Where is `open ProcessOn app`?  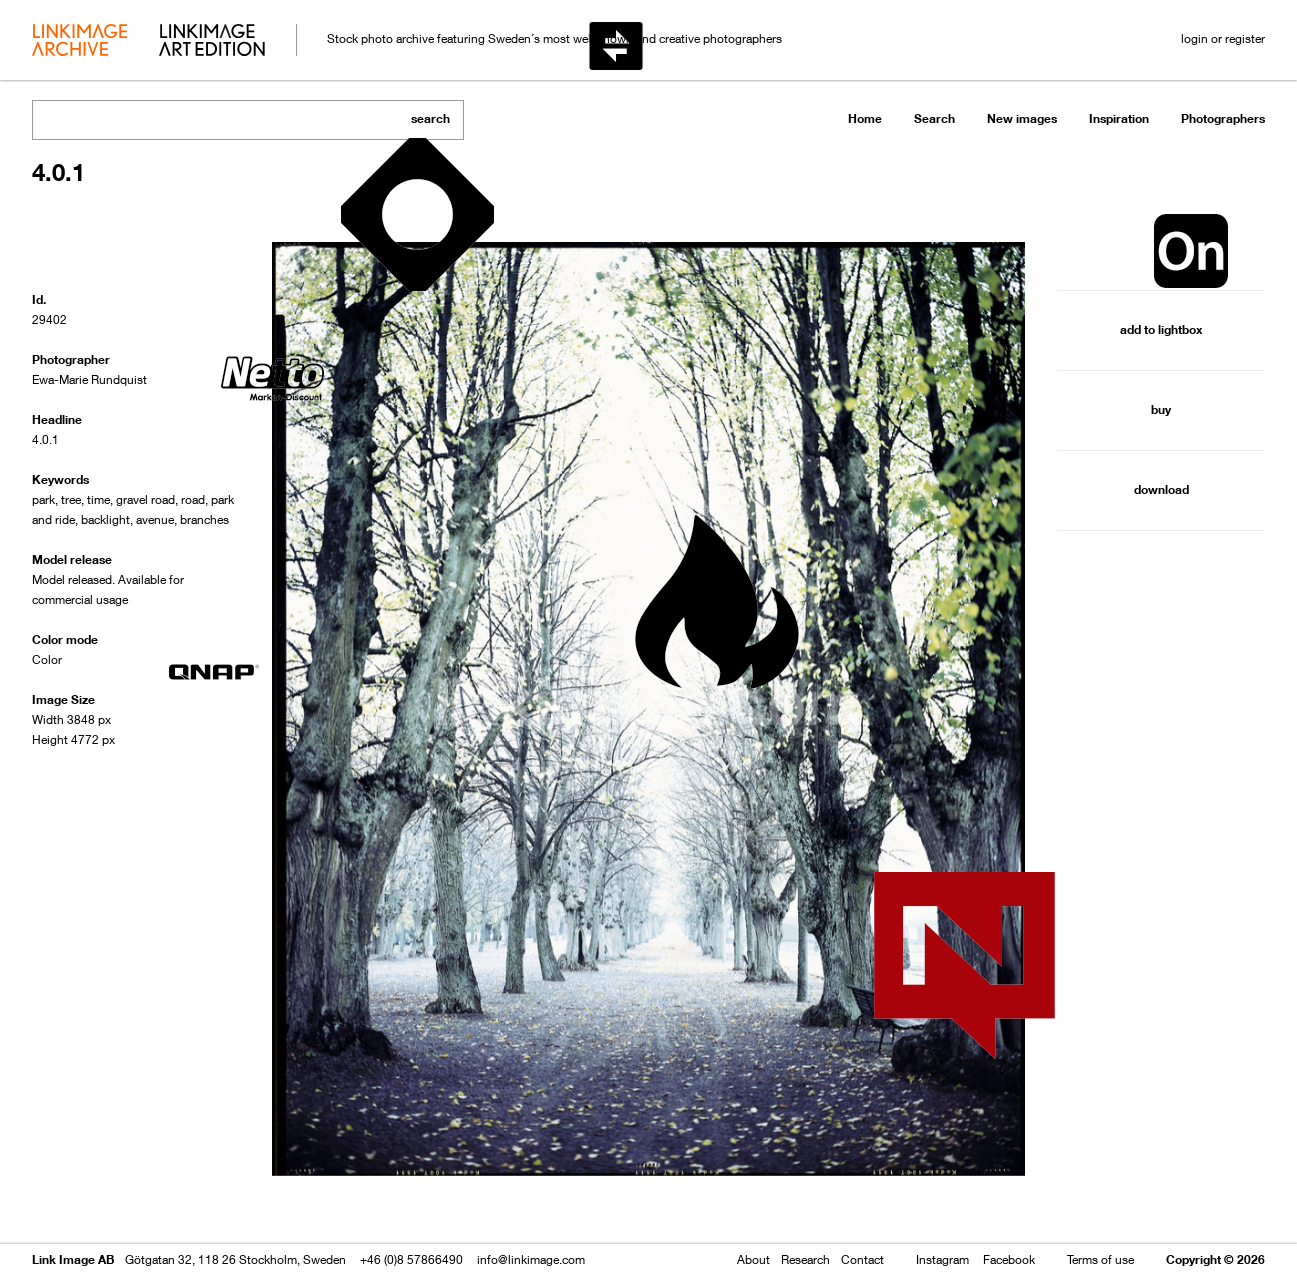
open ProcessOn app is located at coordinates (1191, 251).